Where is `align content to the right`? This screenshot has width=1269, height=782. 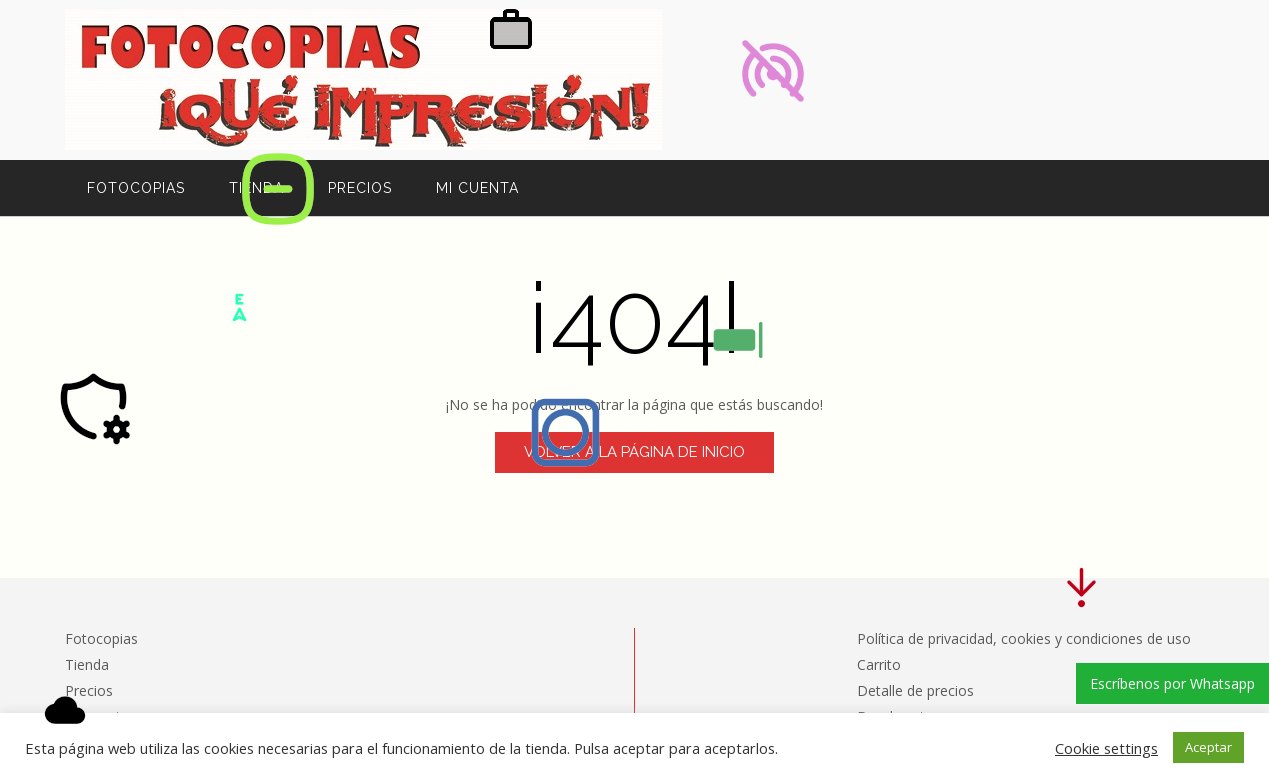 align content to the right is located at coordinates (739, 340).